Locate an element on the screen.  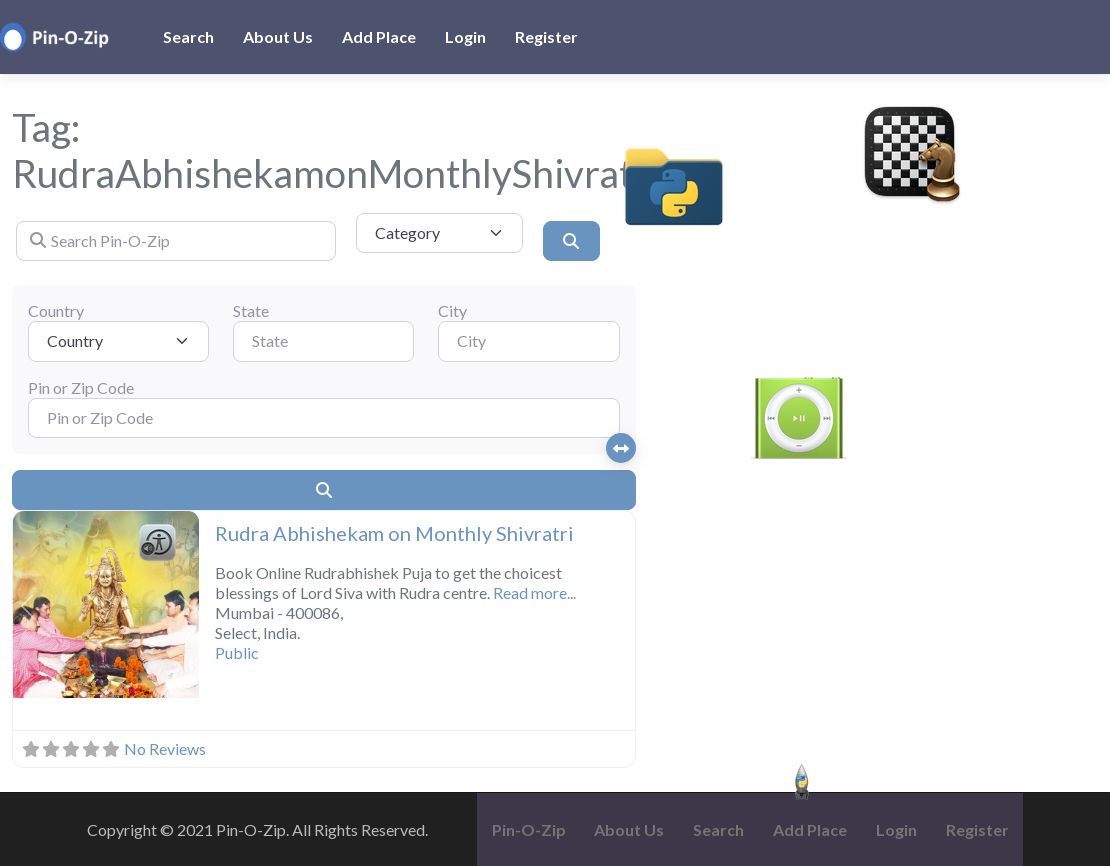
folder containing python project files is located at coordinates (673, 189).